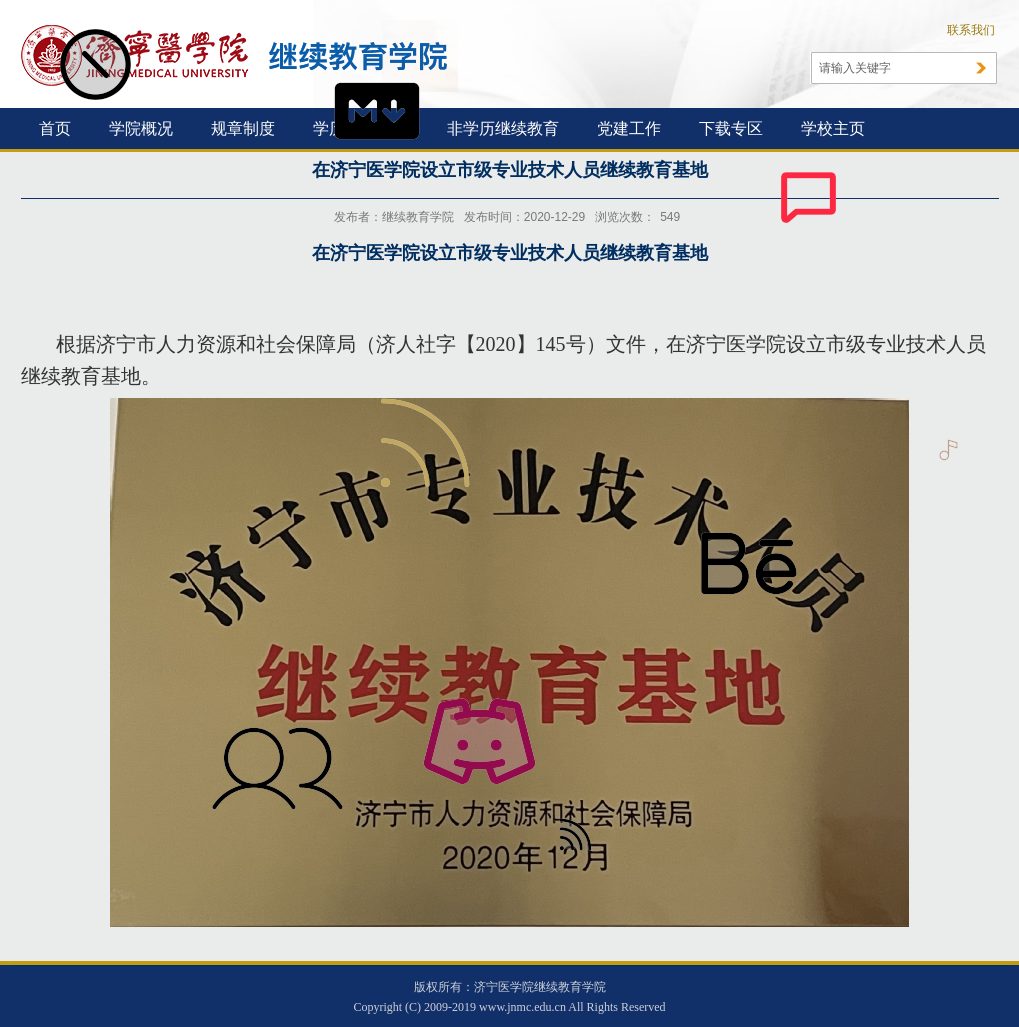 The height and width of the screenshot is (1027, 1019). Describe the element at coordinates (479, 739) in the screenshot. I see `open discord` at that location.